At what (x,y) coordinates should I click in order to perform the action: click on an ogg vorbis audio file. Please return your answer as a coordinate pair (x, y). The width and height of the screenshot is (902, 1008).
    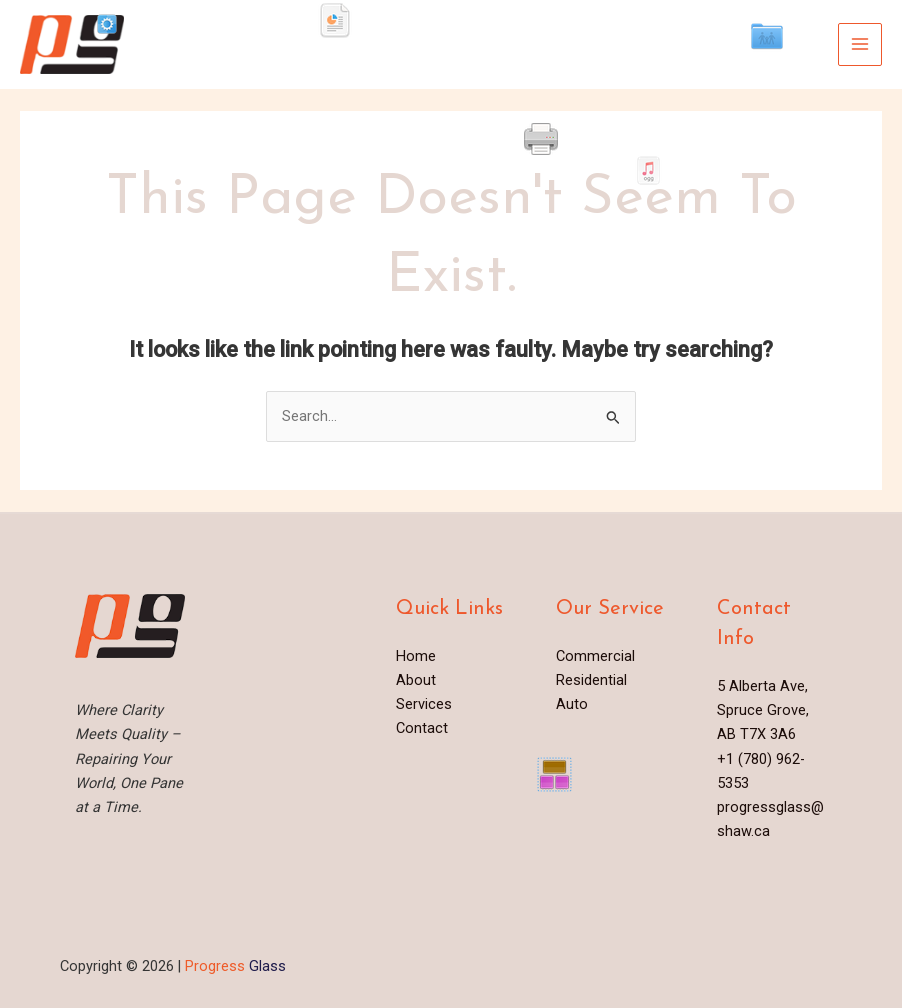
    Looking at the image, I should click on (648, 170).